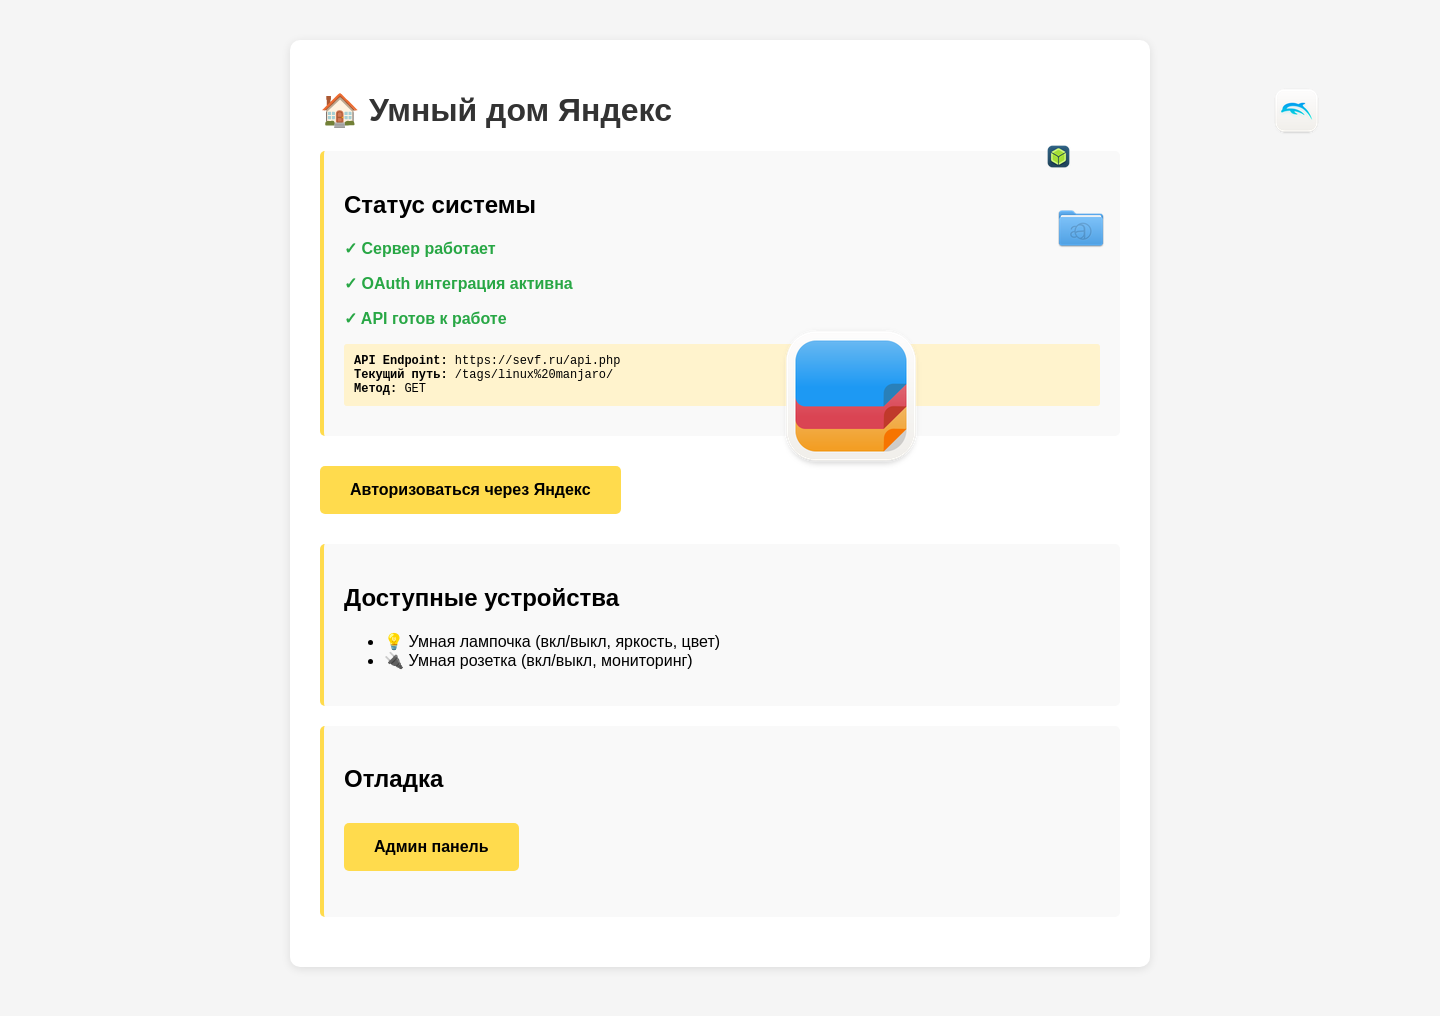 The width and height of the screenshot is (1440, 1016). I want to click on open dolphin emulator app, so click(1296, 110).